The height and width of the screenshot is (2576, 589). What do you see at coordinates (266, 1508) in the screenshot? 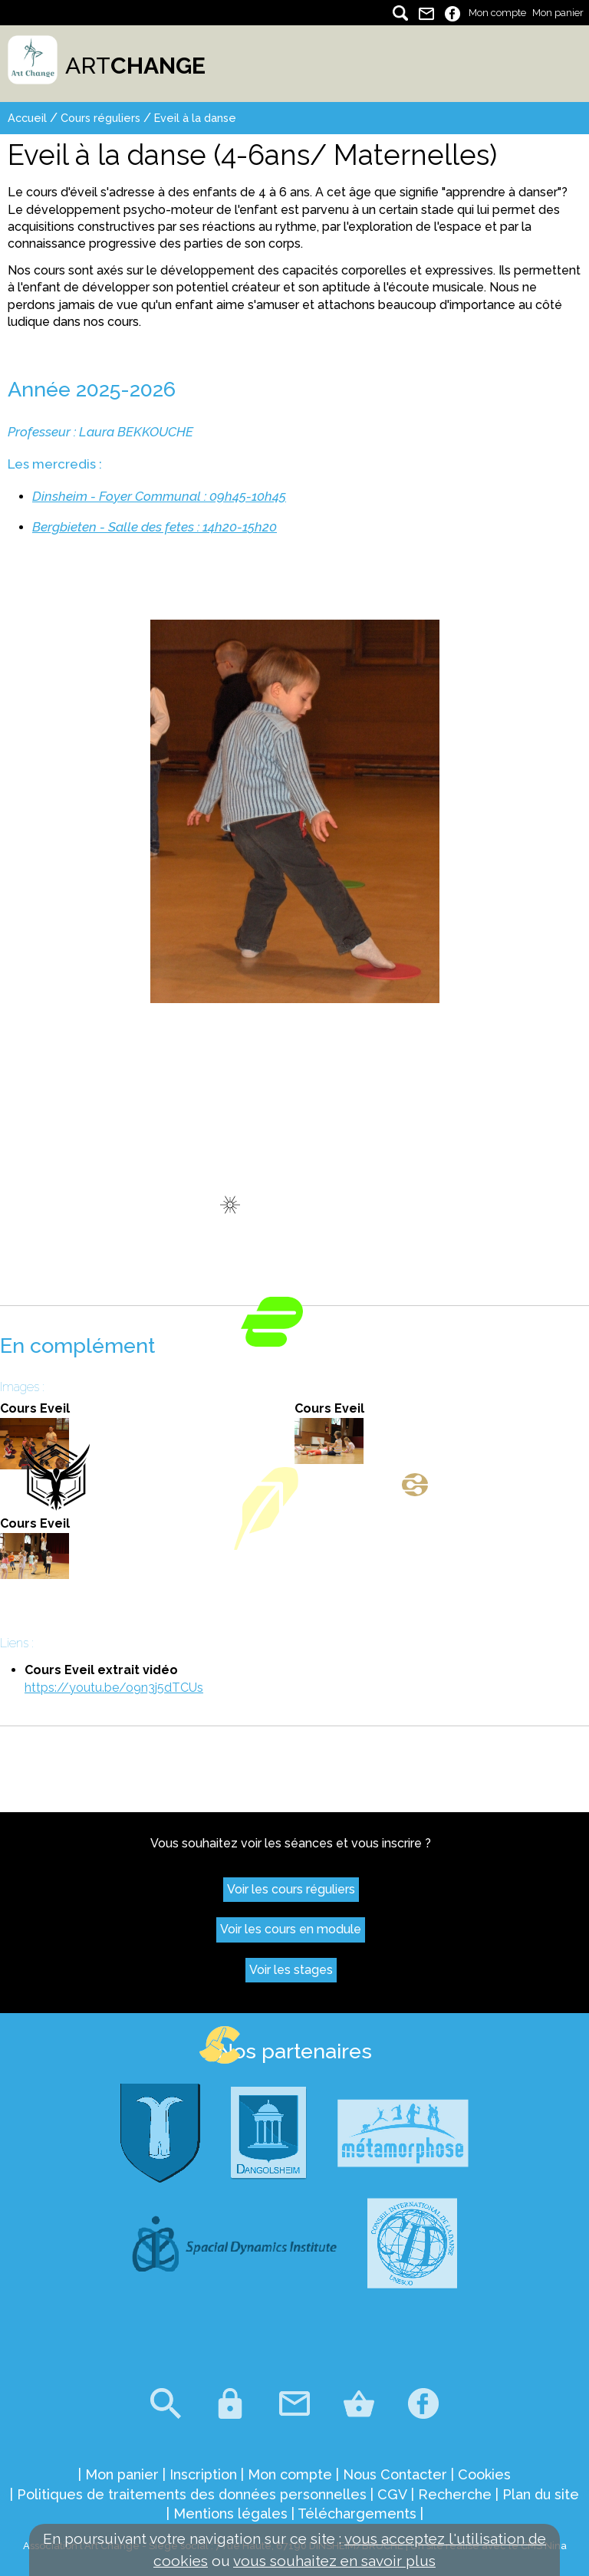
I see `open the Robinhood investing app` at bounding box center [266, 1508].